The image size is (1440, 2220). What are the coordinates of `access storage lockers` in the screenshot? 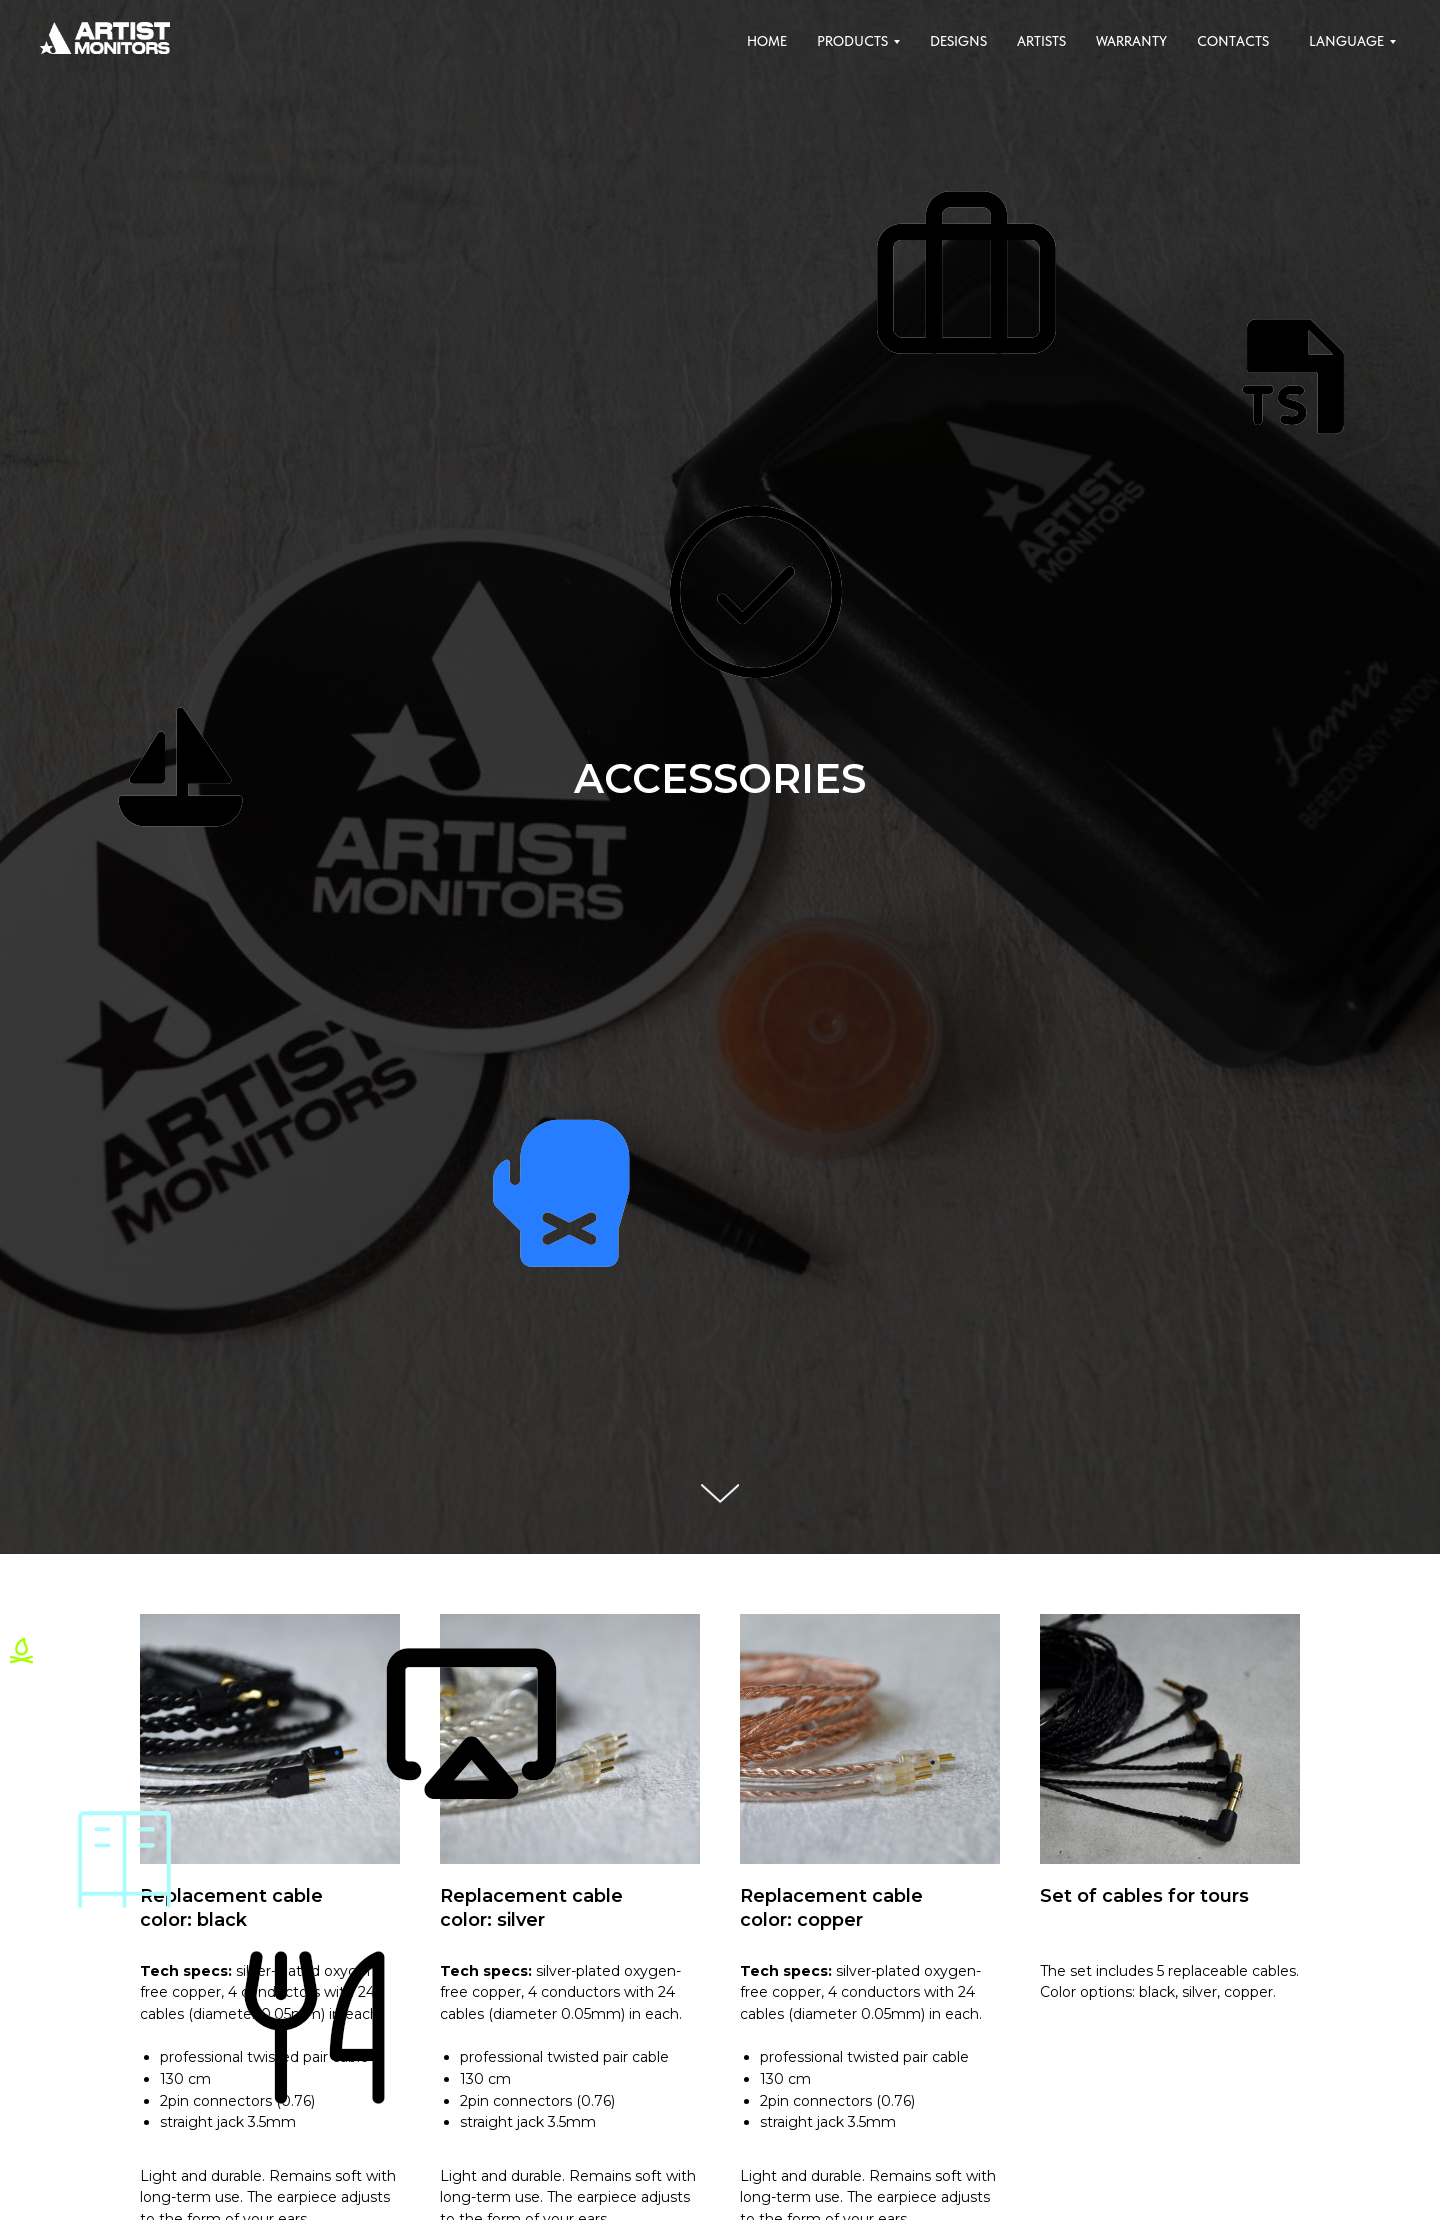 It's located at (124, 1857).